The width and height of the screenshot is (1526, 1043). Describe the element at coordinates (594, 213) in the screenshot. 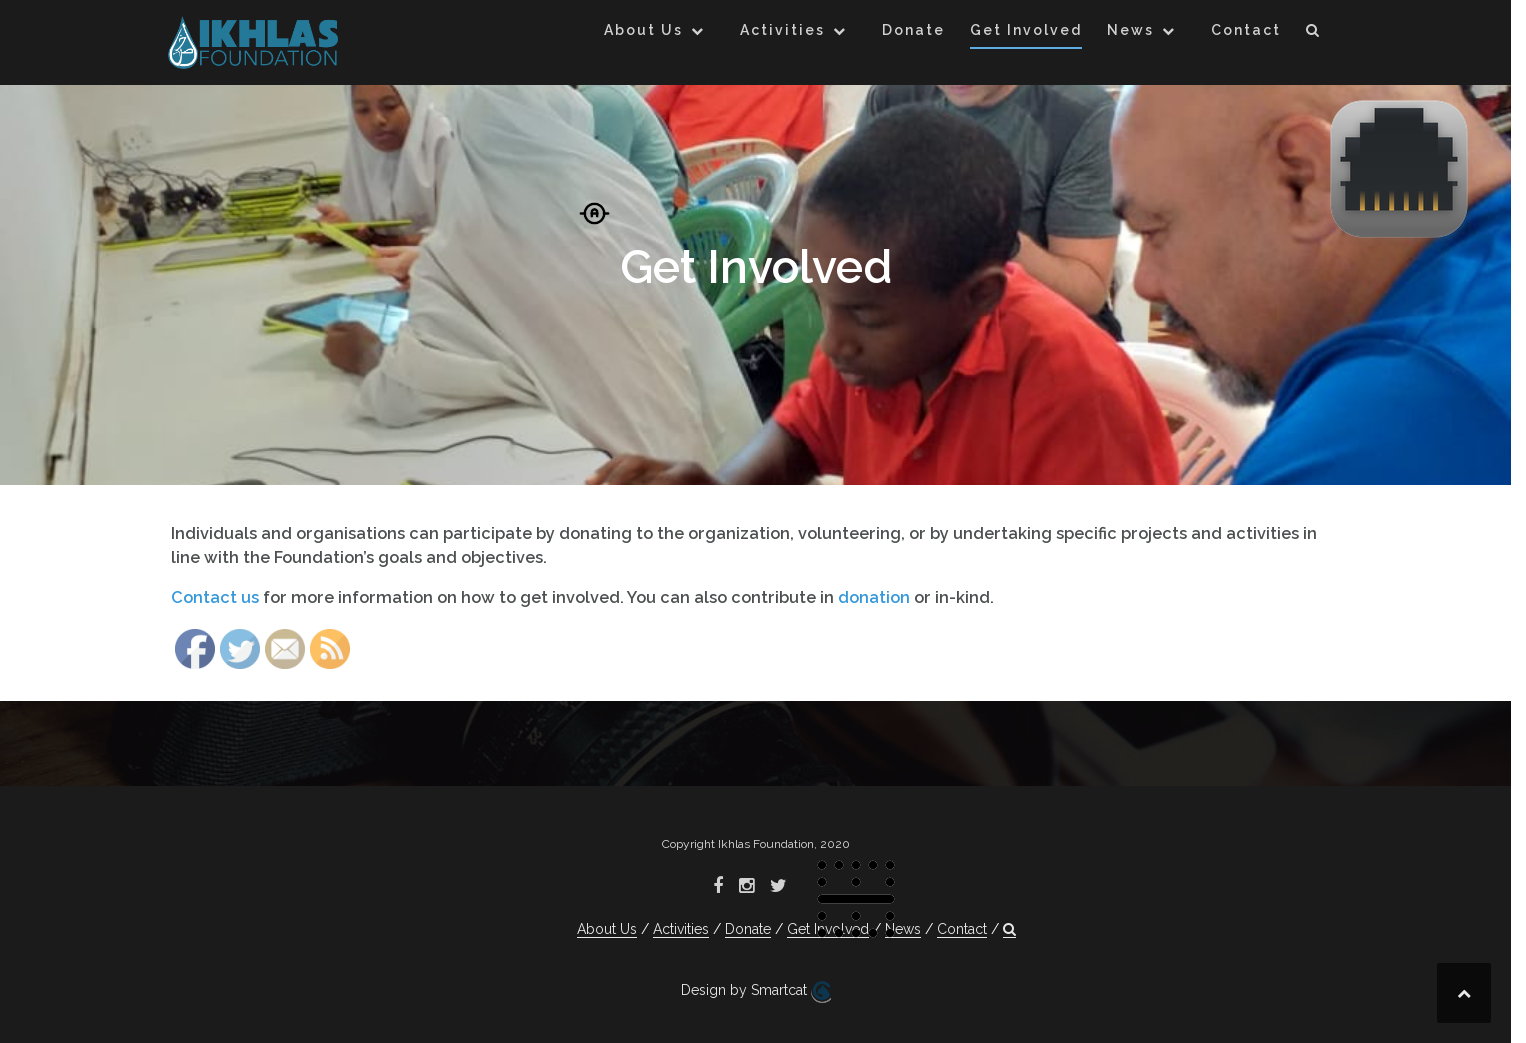

I see `ammeter symbol for circuit diagrams` at that location.